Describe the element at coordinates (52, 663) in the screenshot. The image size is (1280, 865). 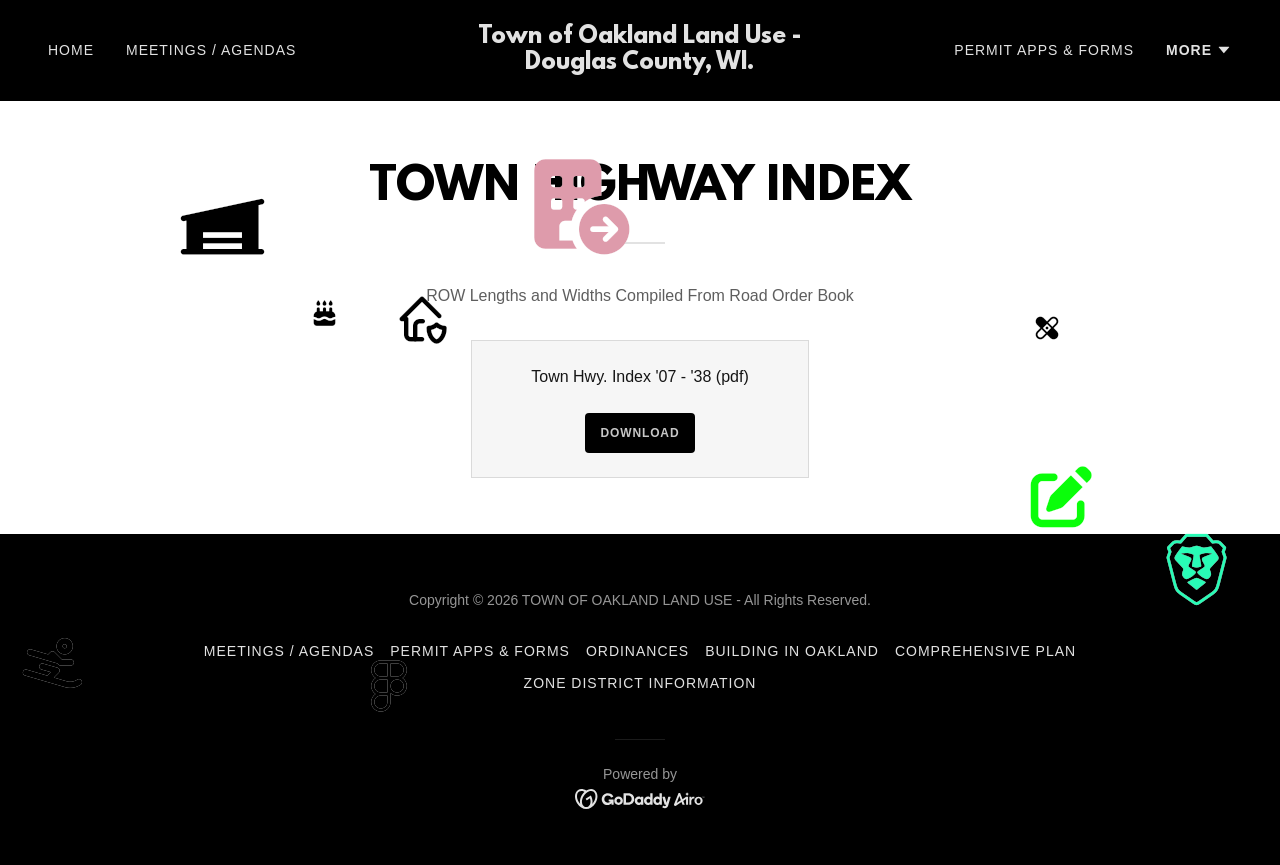
I see `access skiing or winter sports activities` at that location.